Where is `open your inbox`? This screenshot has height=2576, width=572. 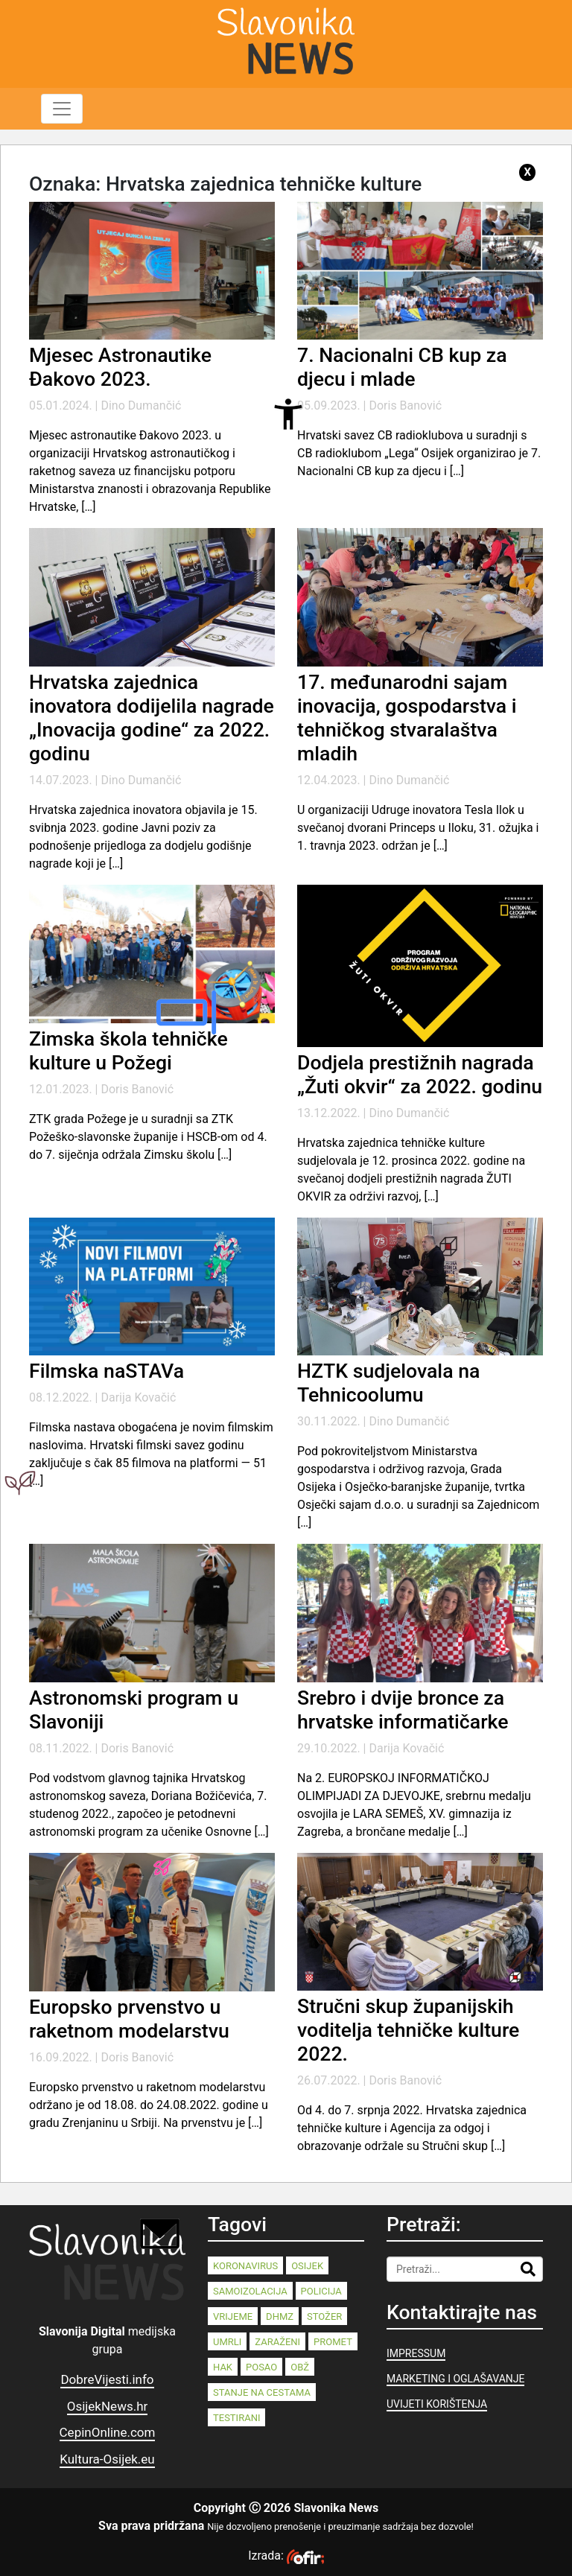 open your inbox is located at coordinates (159, 2233).